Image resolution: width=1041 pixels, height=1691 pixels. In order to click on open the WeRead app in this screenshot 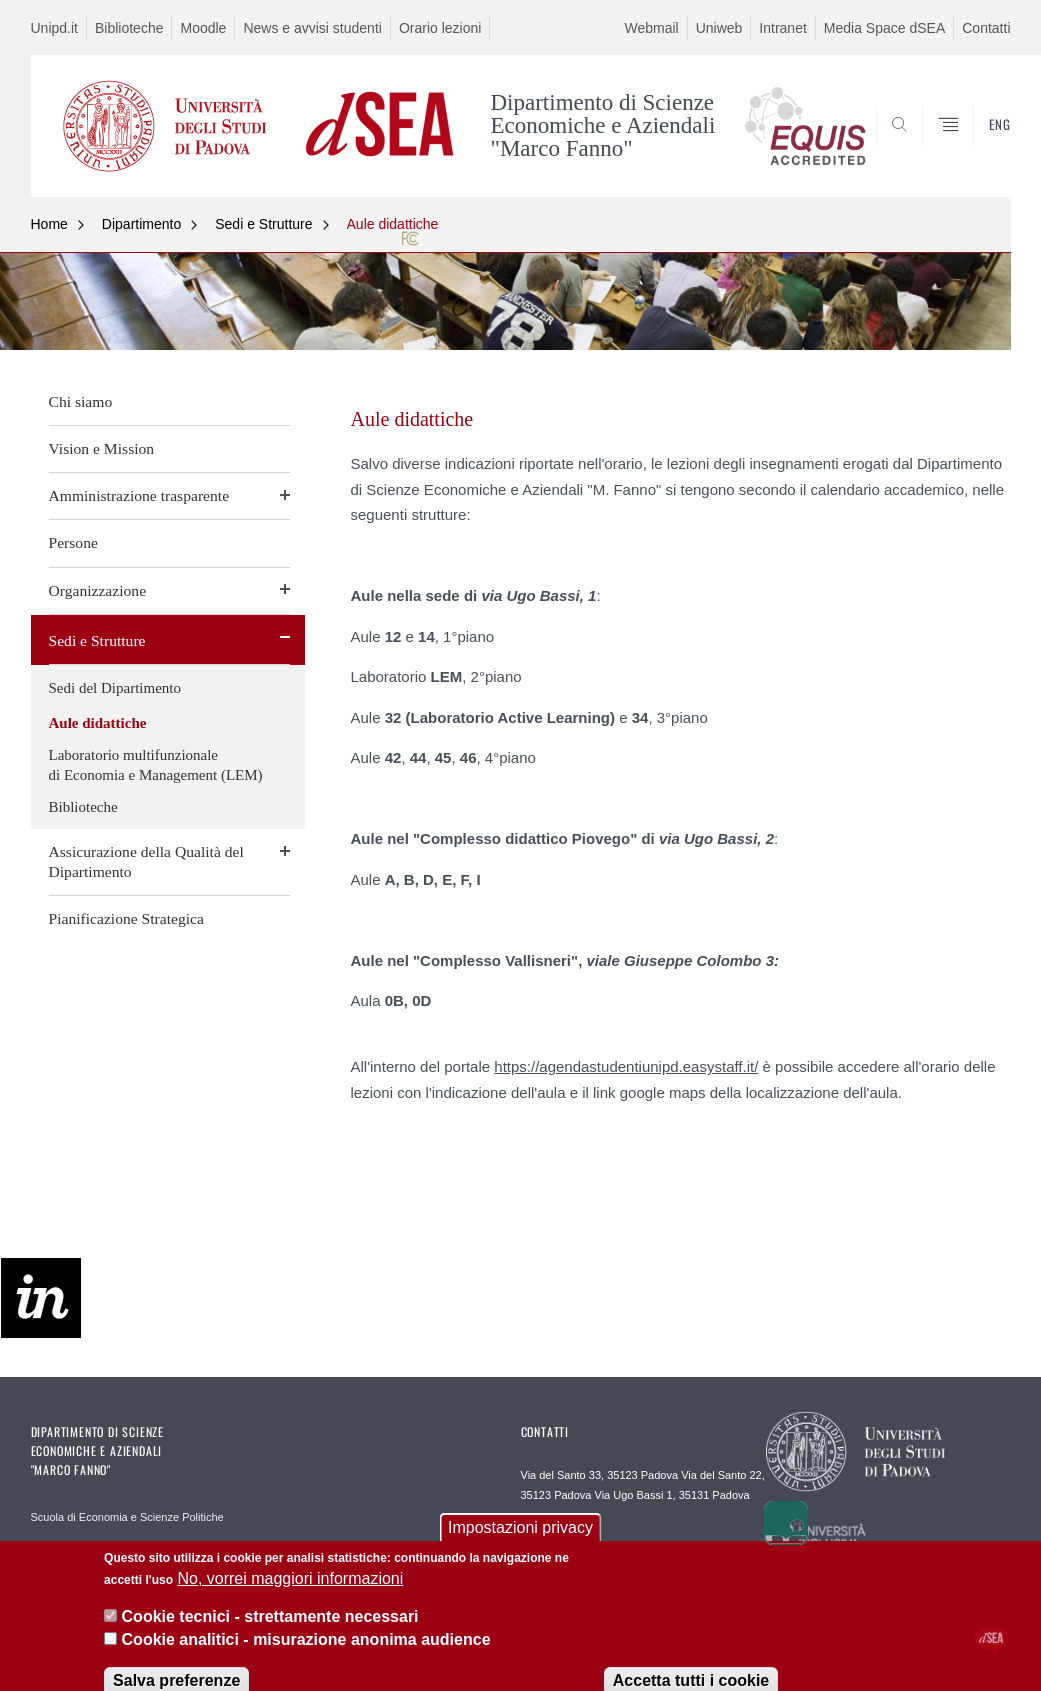, I will do `click(786, 1523)`.